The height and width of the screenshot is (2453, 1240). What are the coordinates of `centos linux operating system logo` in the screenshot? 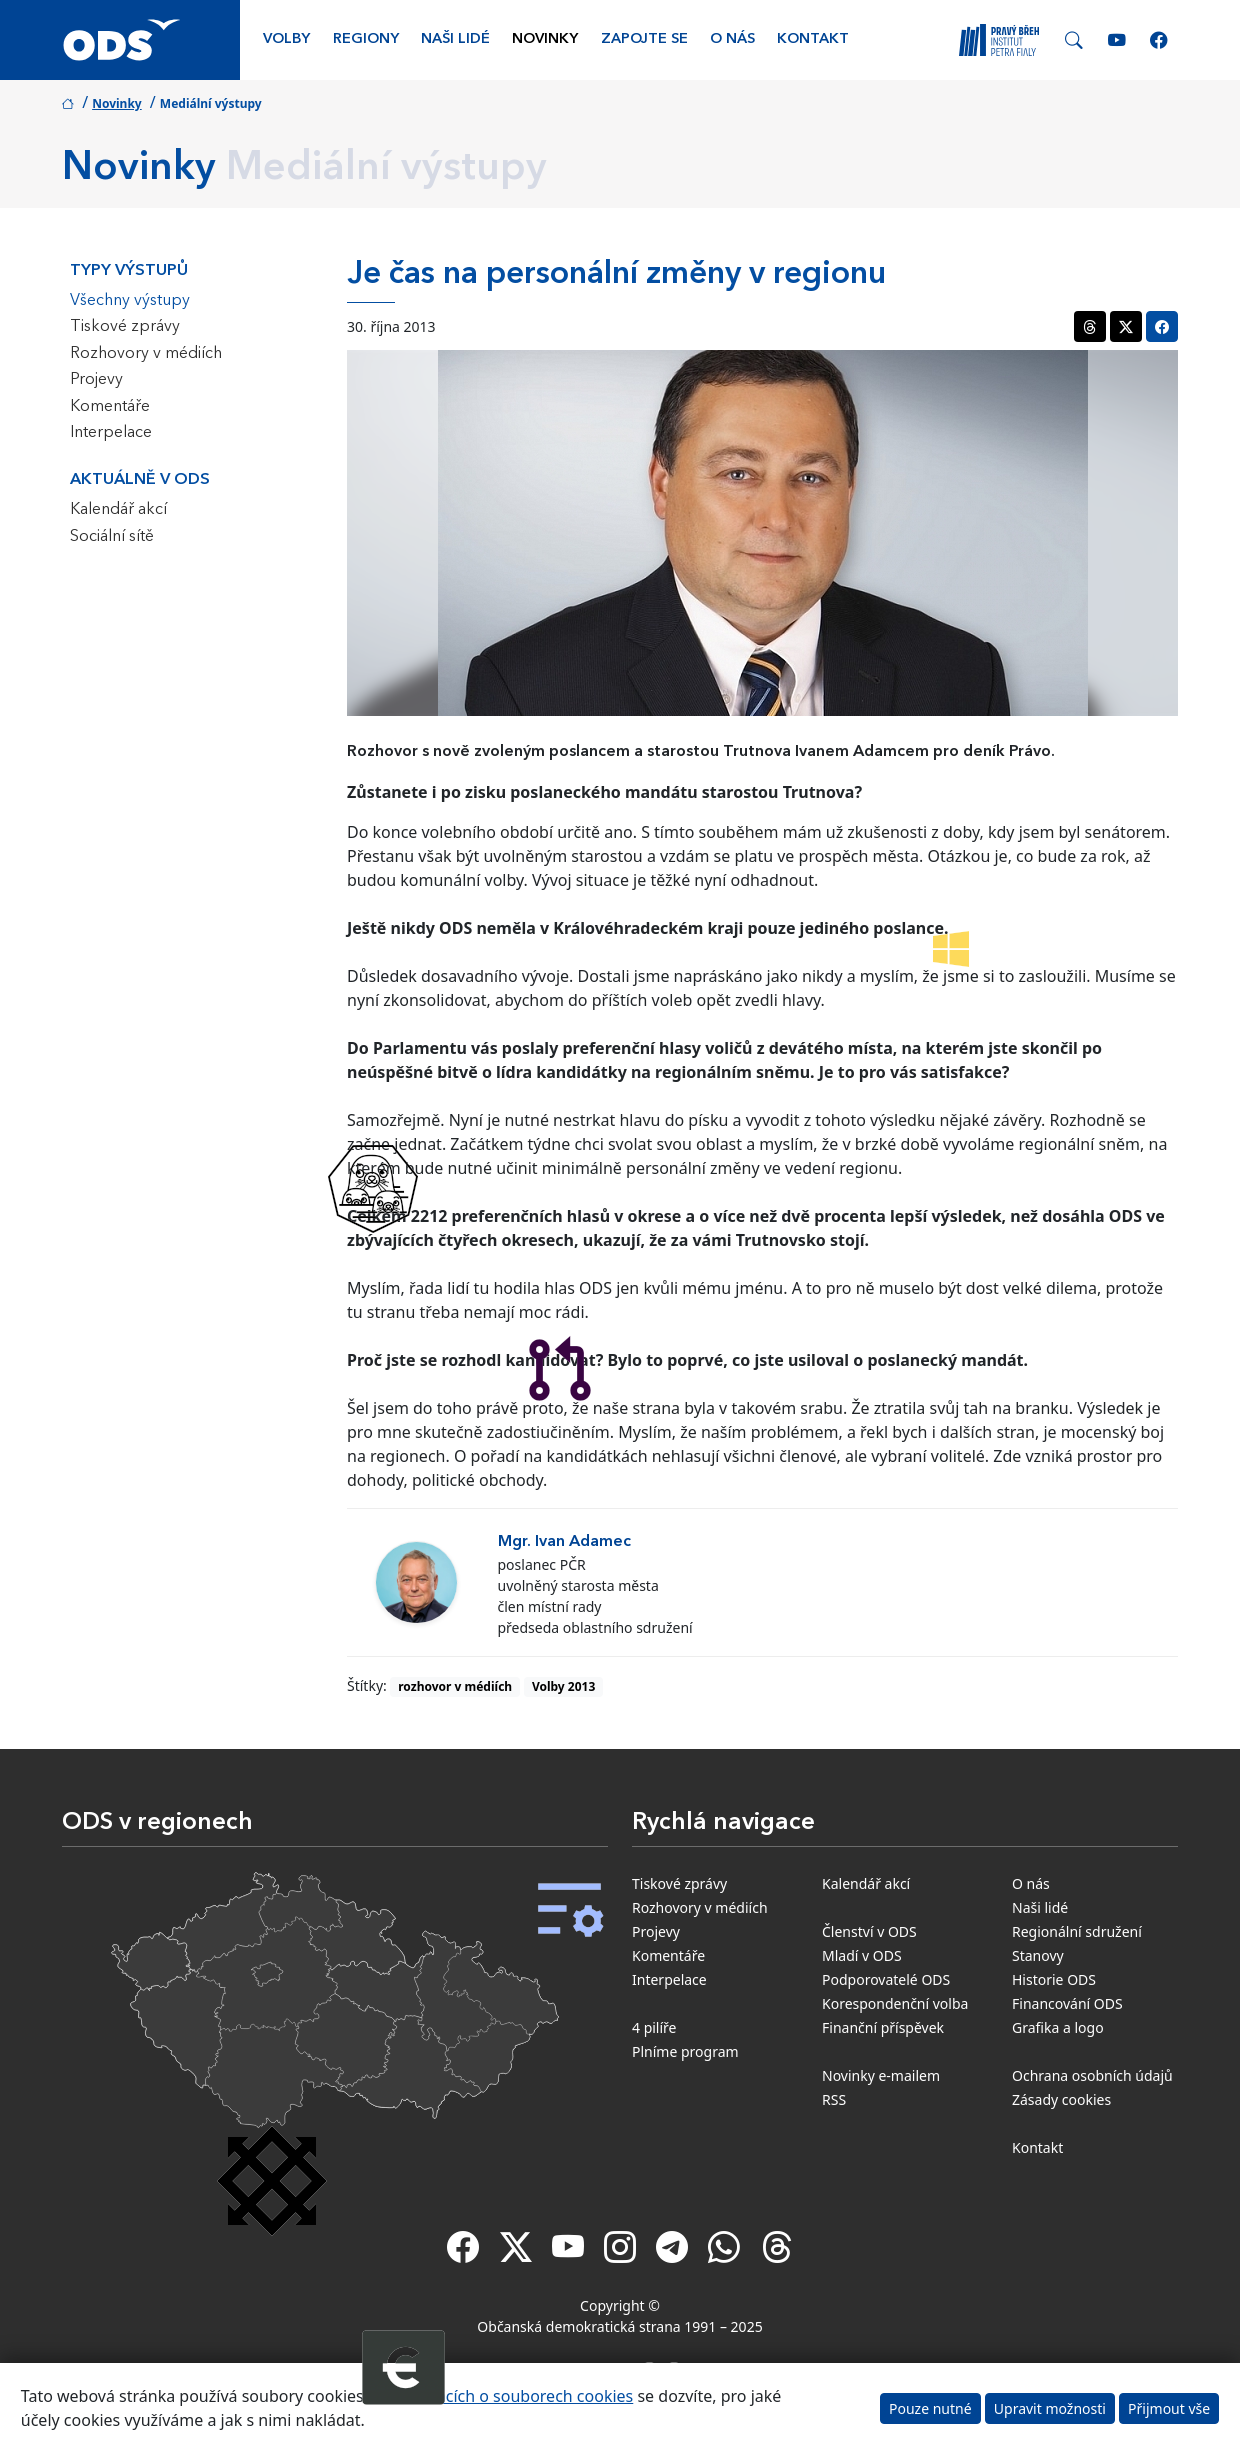 It's located at (272, 2181).